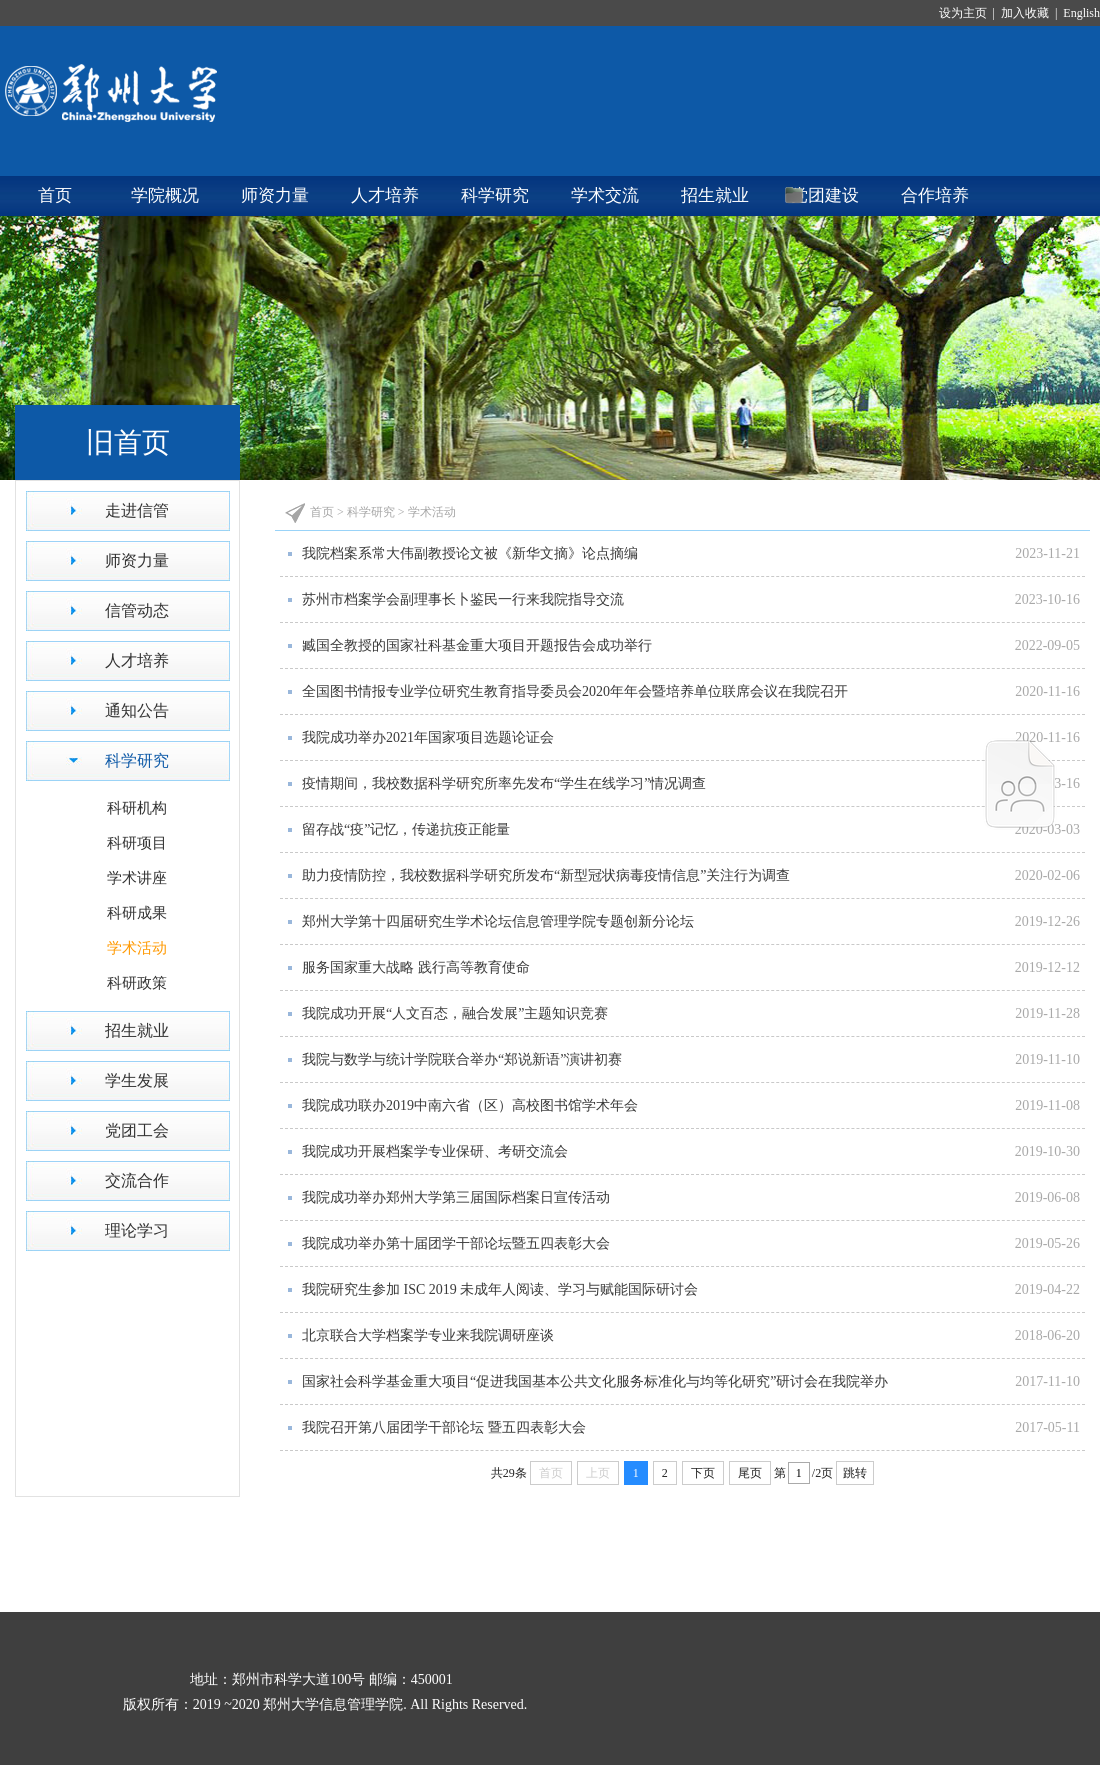 This screenshot has height=1765, width=1100. Describe the element at coordinates (794, 195) in the screenshot. I see `drop files here to add to folder` at that location.